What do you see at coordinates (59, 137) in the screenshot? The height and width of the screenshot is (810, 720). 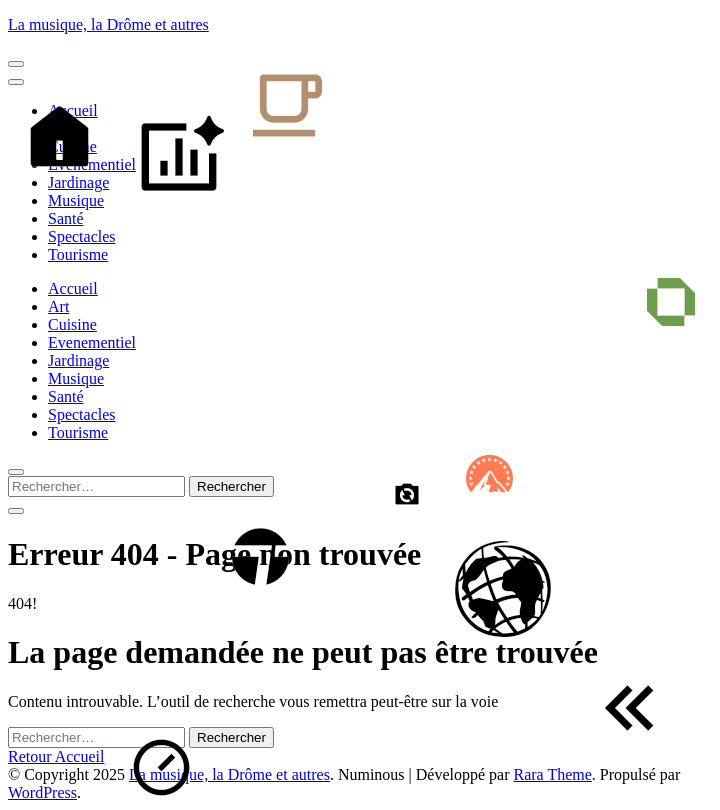 I see `navigate to the home screen` at bounding box center [59, 137].